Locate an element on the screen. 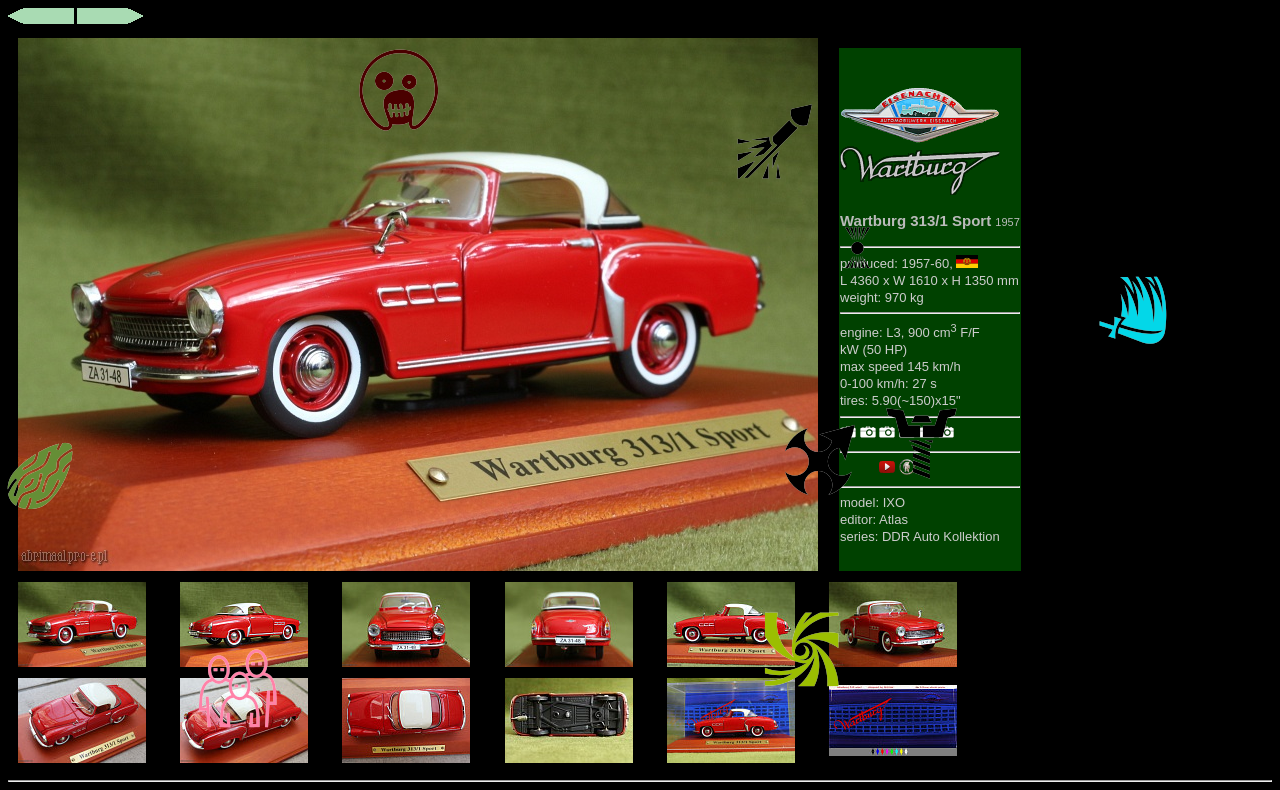  view your squad or team members is located at coordinates (238, 688).